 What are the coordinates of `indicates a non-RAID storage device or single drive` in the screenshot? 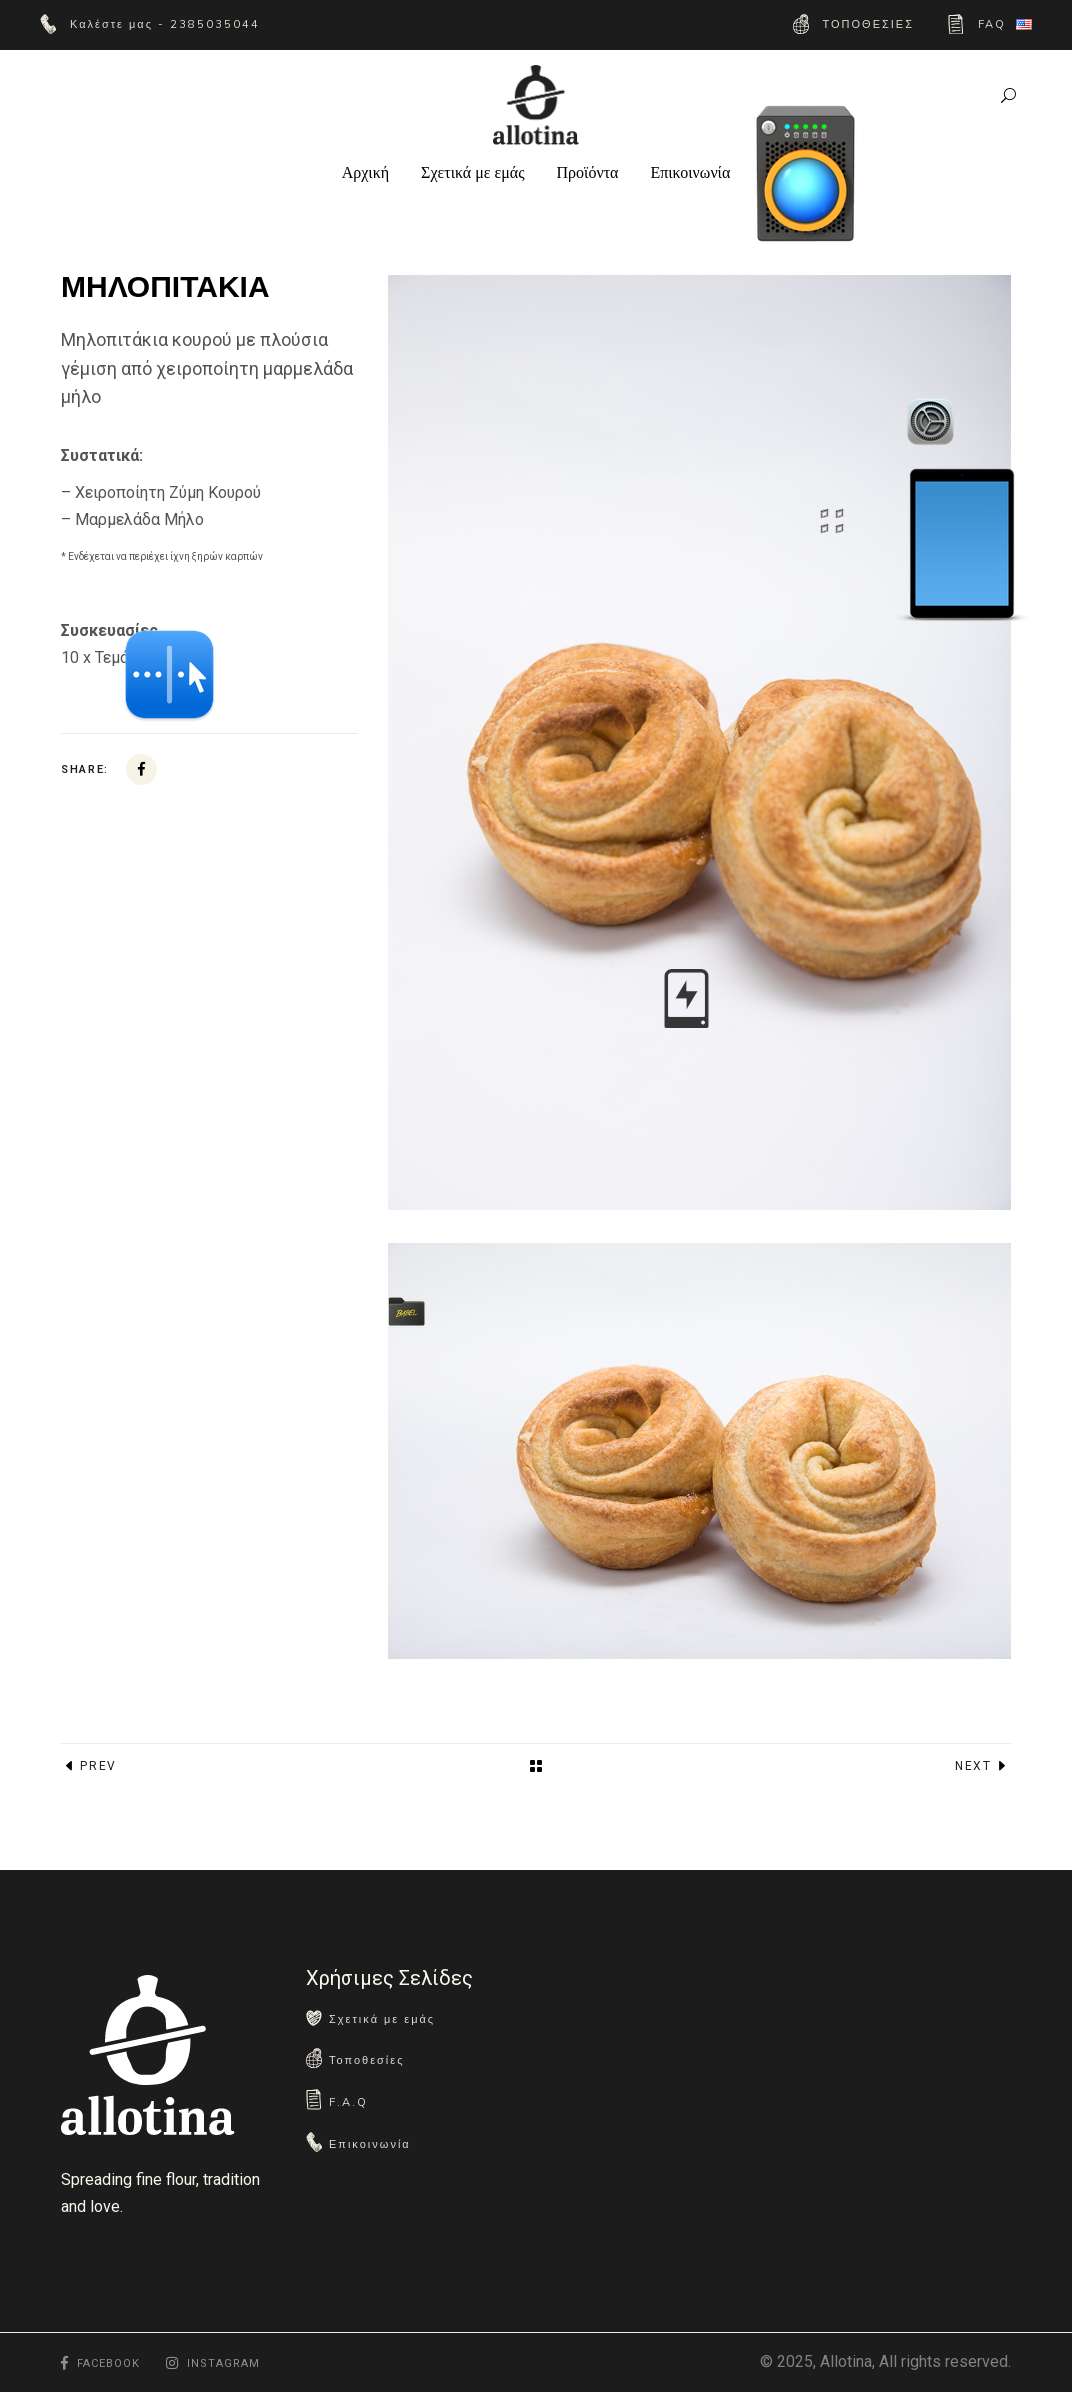 It's located at (805, 173).